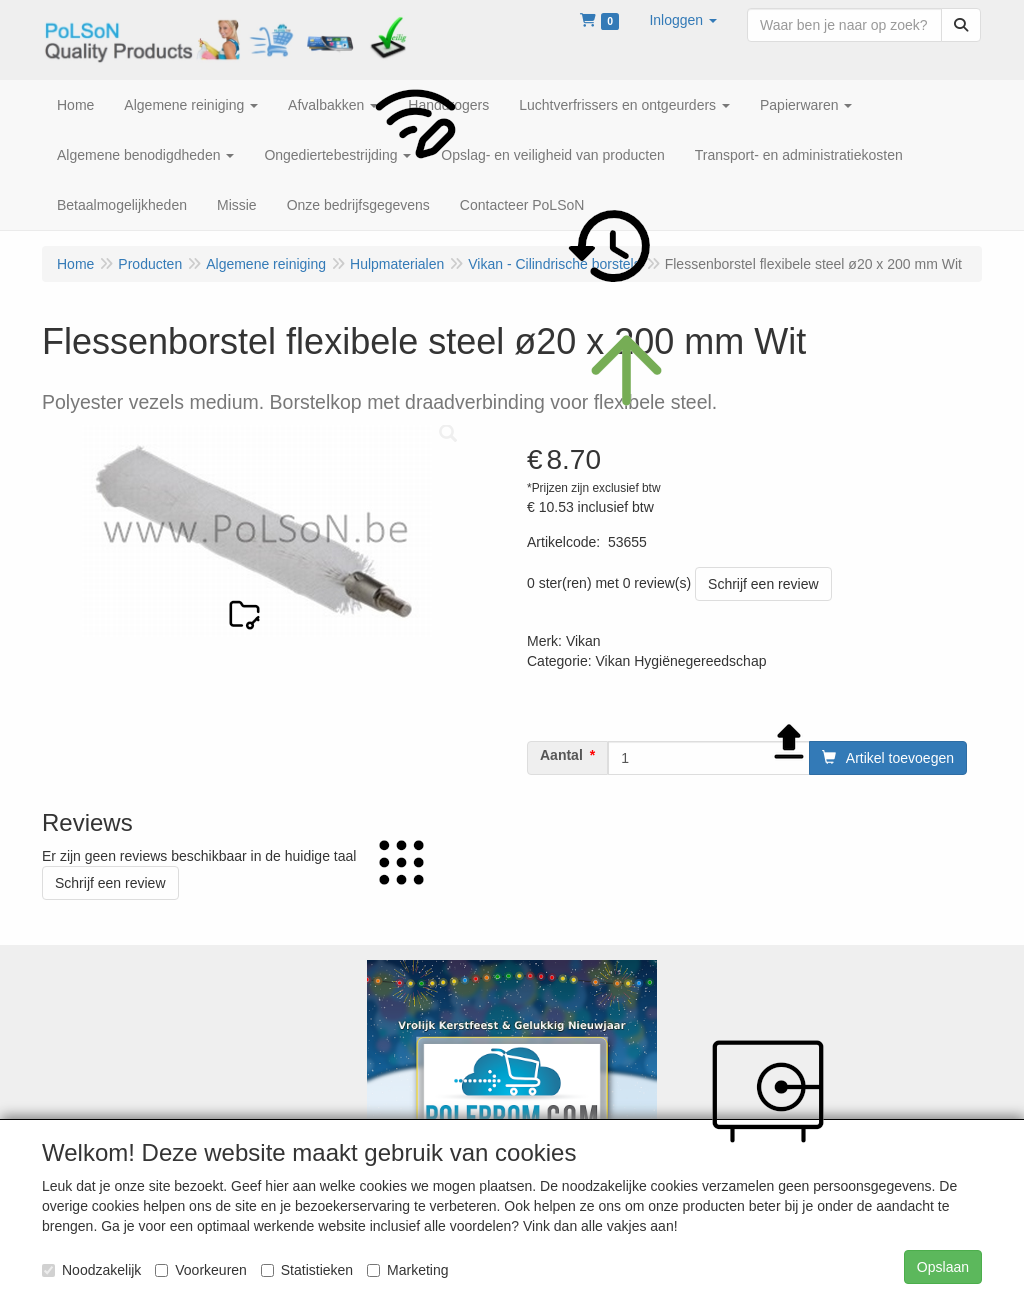 This screenshot has width=1024, height=1298. What do you see at coordinates (401, 862) in the screenshot?
I see `open app drawer or launcher` at bounding box center [401, 862].